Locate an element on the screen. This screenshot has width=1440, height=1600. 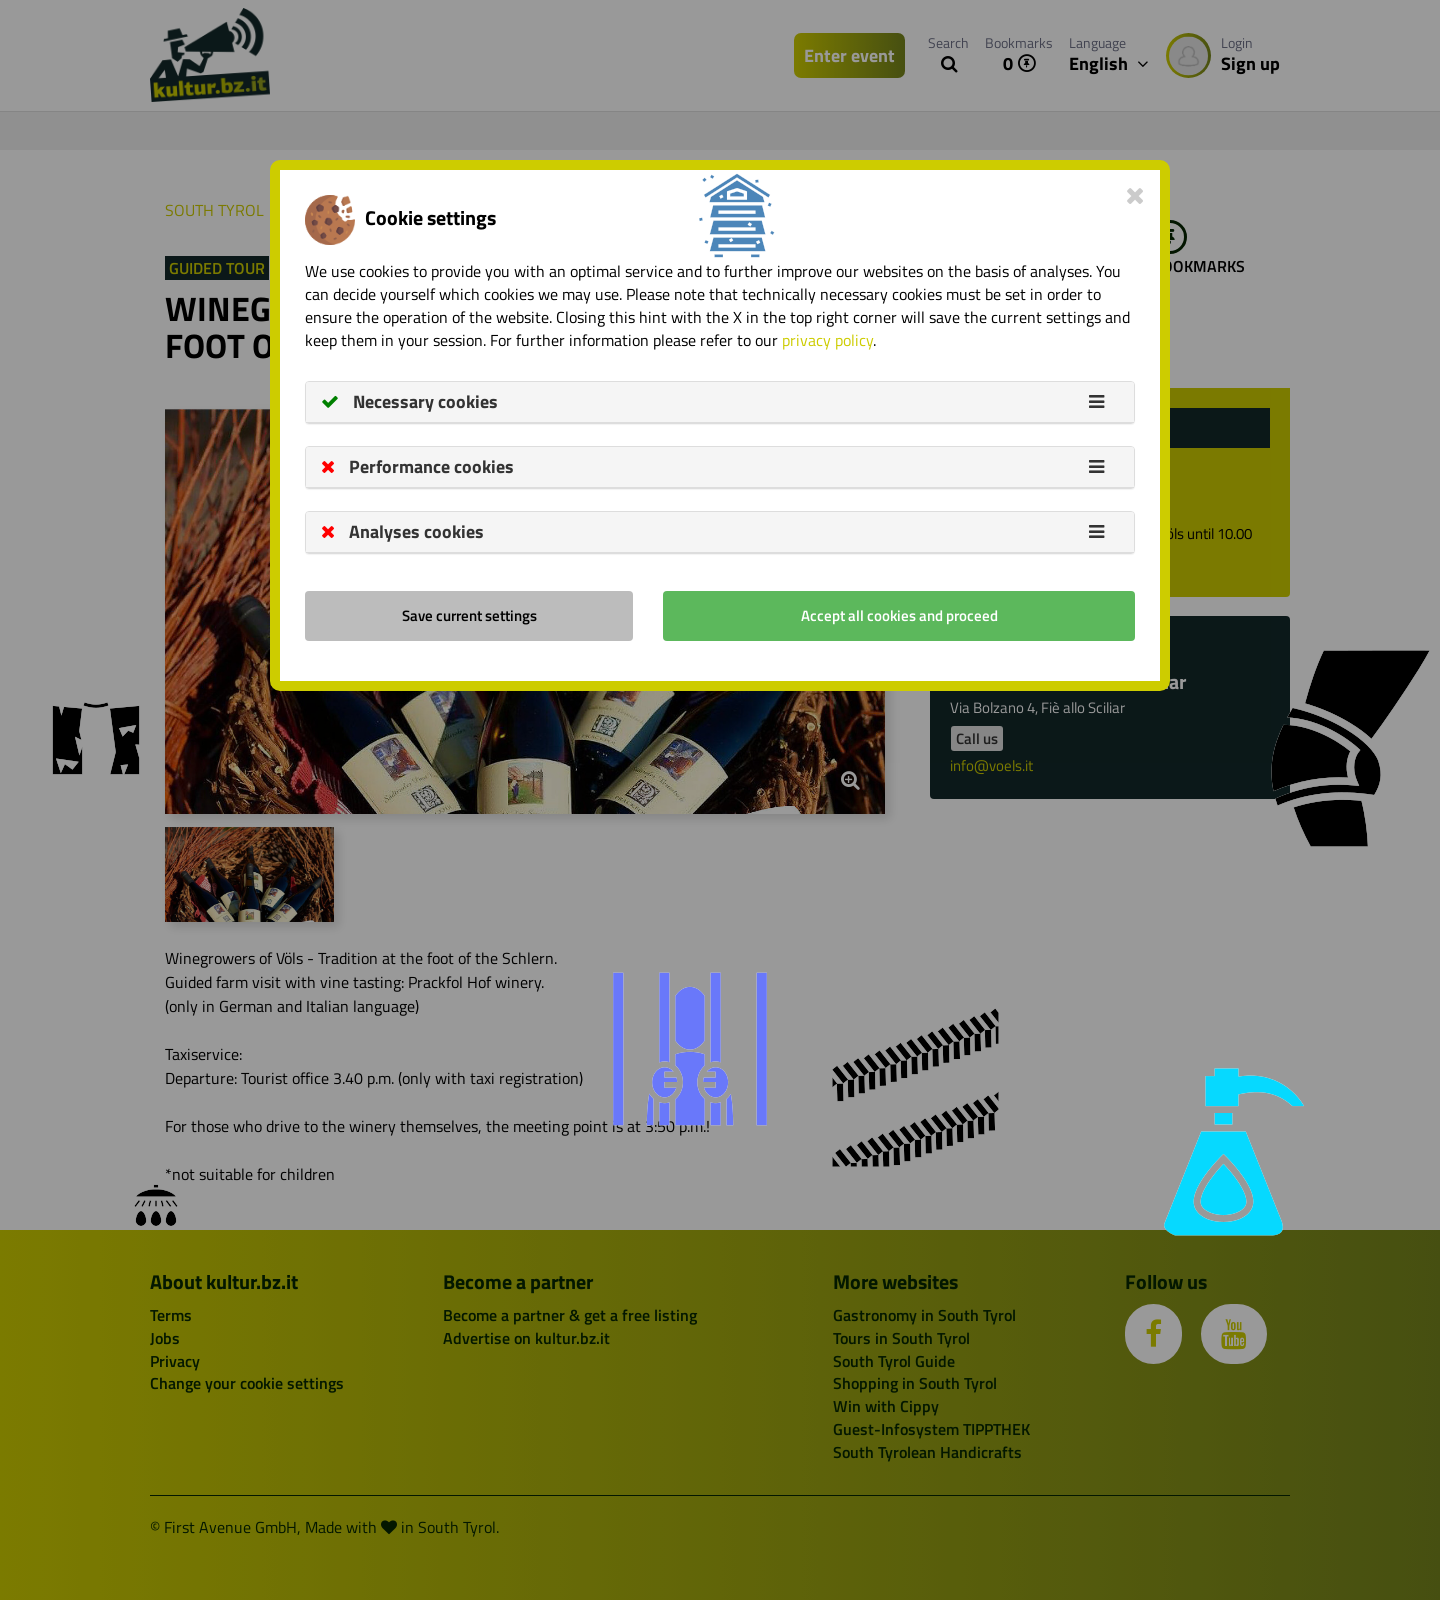
indicates a prisoner or incarcerated character is located at coordinates (690, 1049).